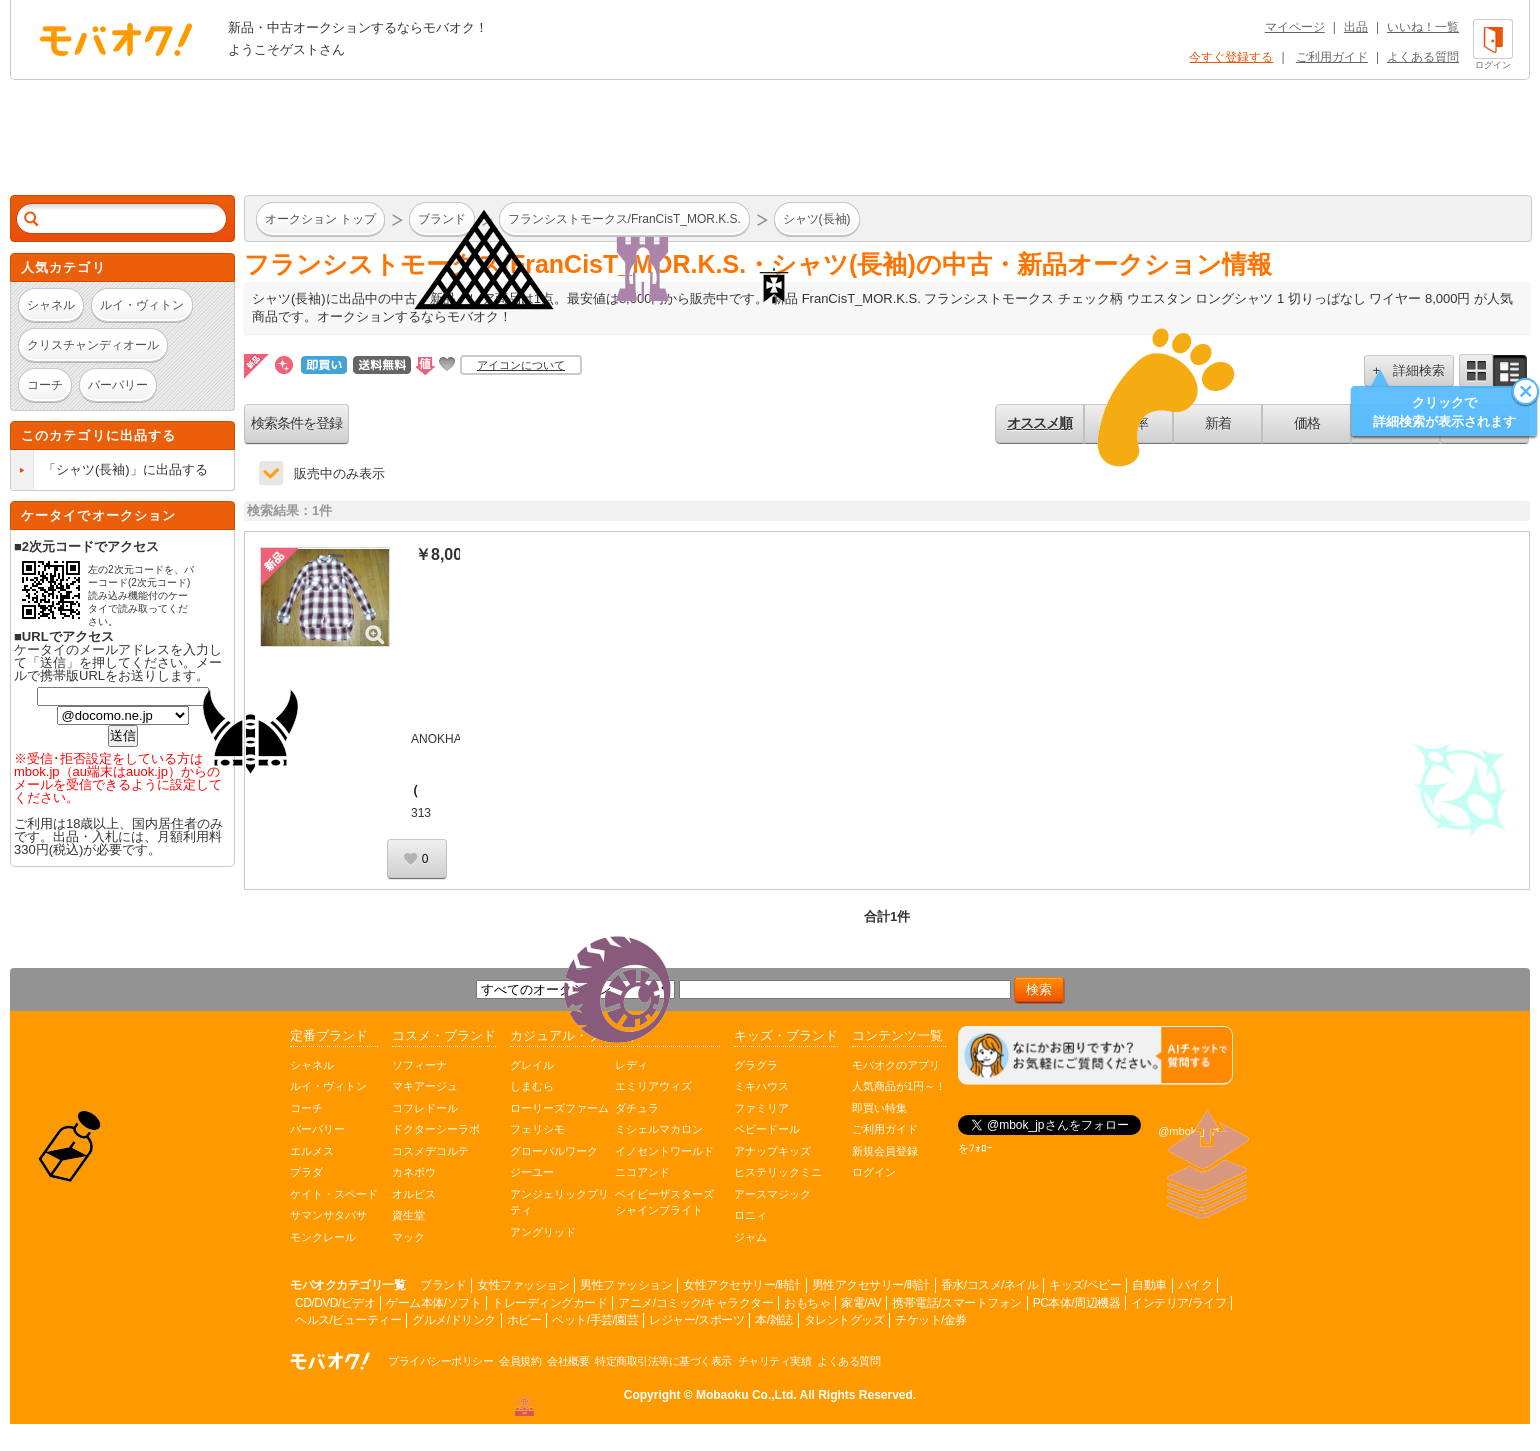 Image resolution: width=1540 pixels, height=1451 pixels. Describe the element at coordinates (642, 269) in the screenshot. I see `access defensive structures or fortifications` at that location.